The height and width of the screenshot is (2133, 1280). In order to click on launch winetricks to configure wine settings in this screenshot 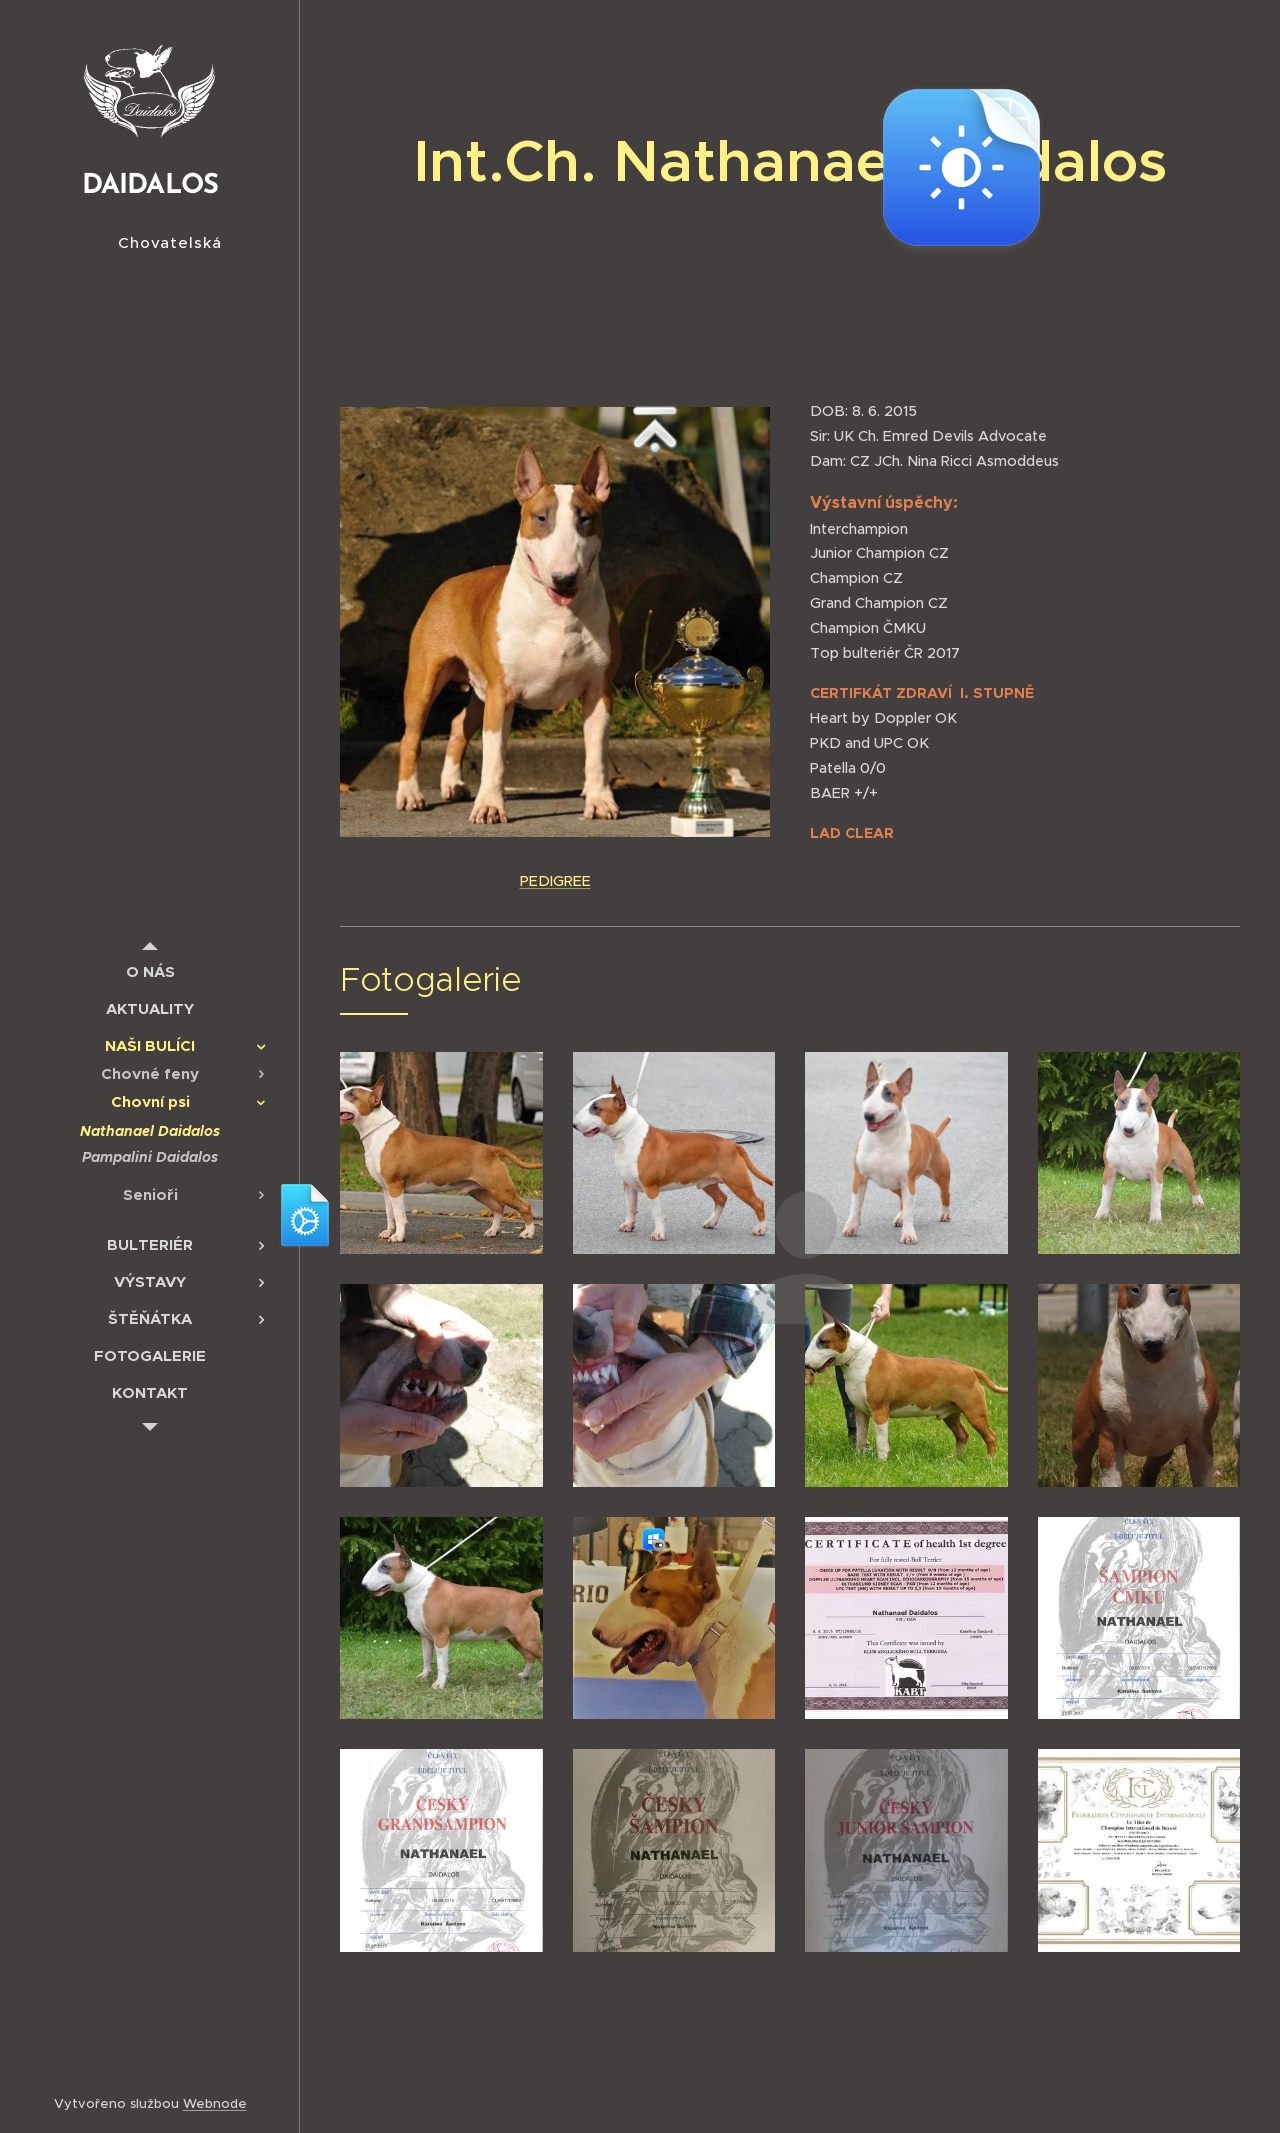, I will do `click(653, 1539)`.